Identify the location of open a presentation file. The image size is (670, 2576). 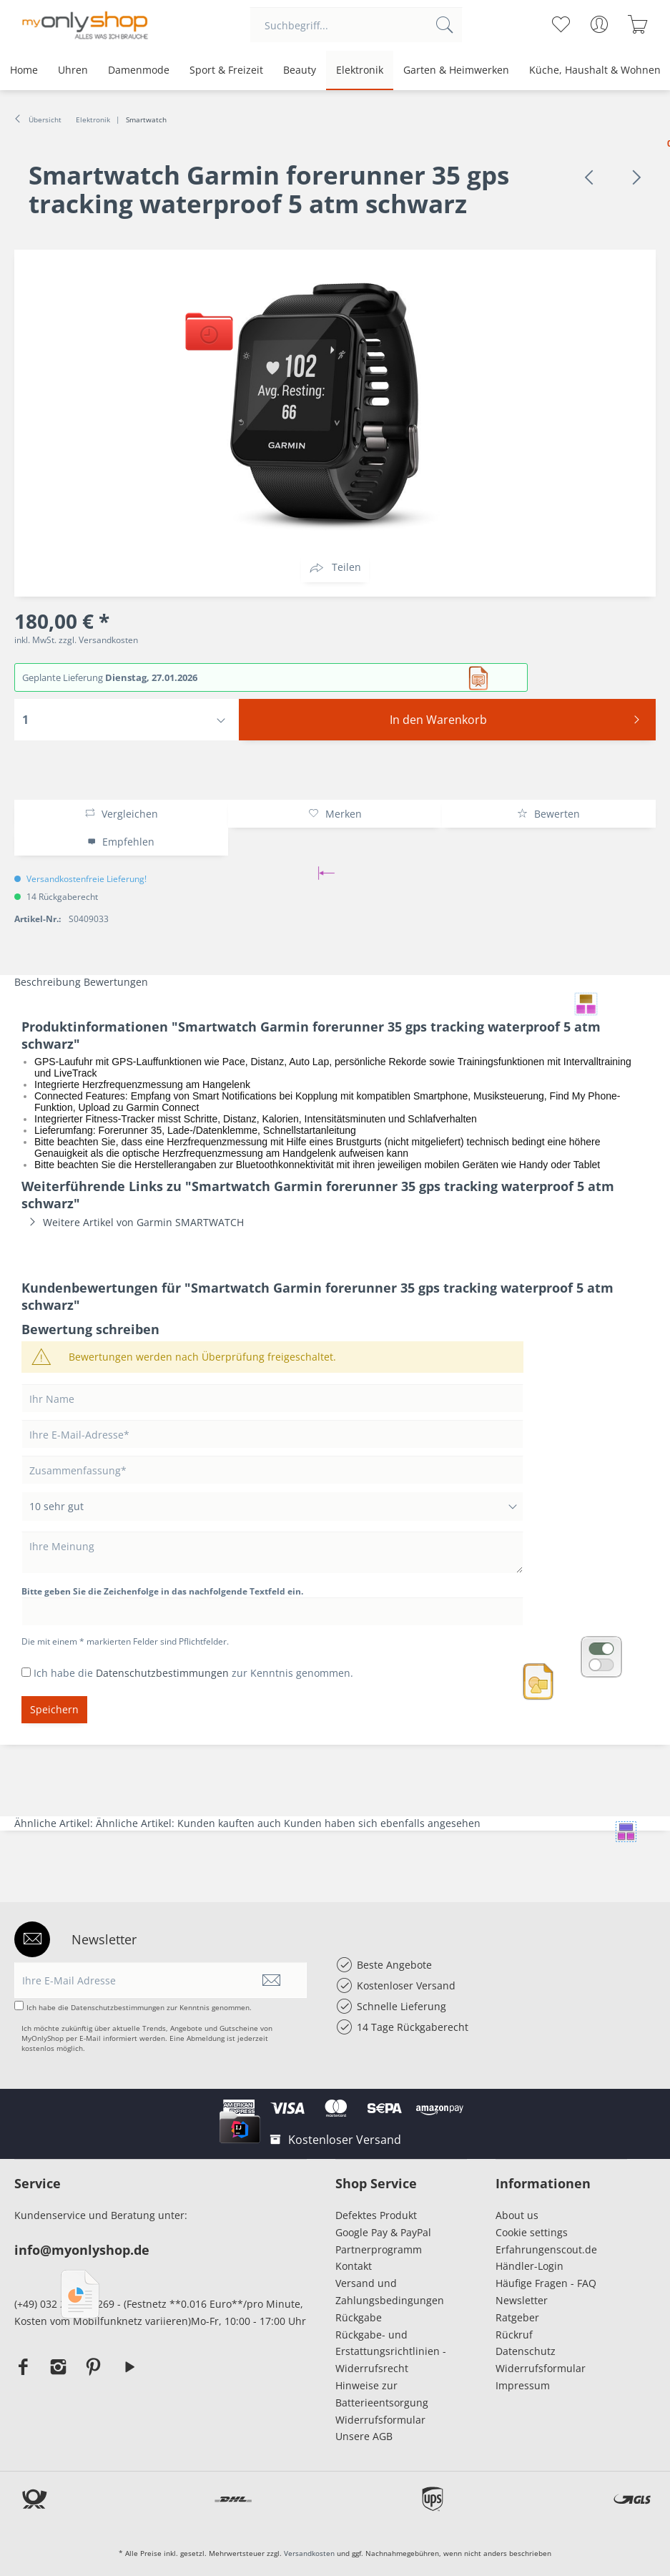
(80, 2294).